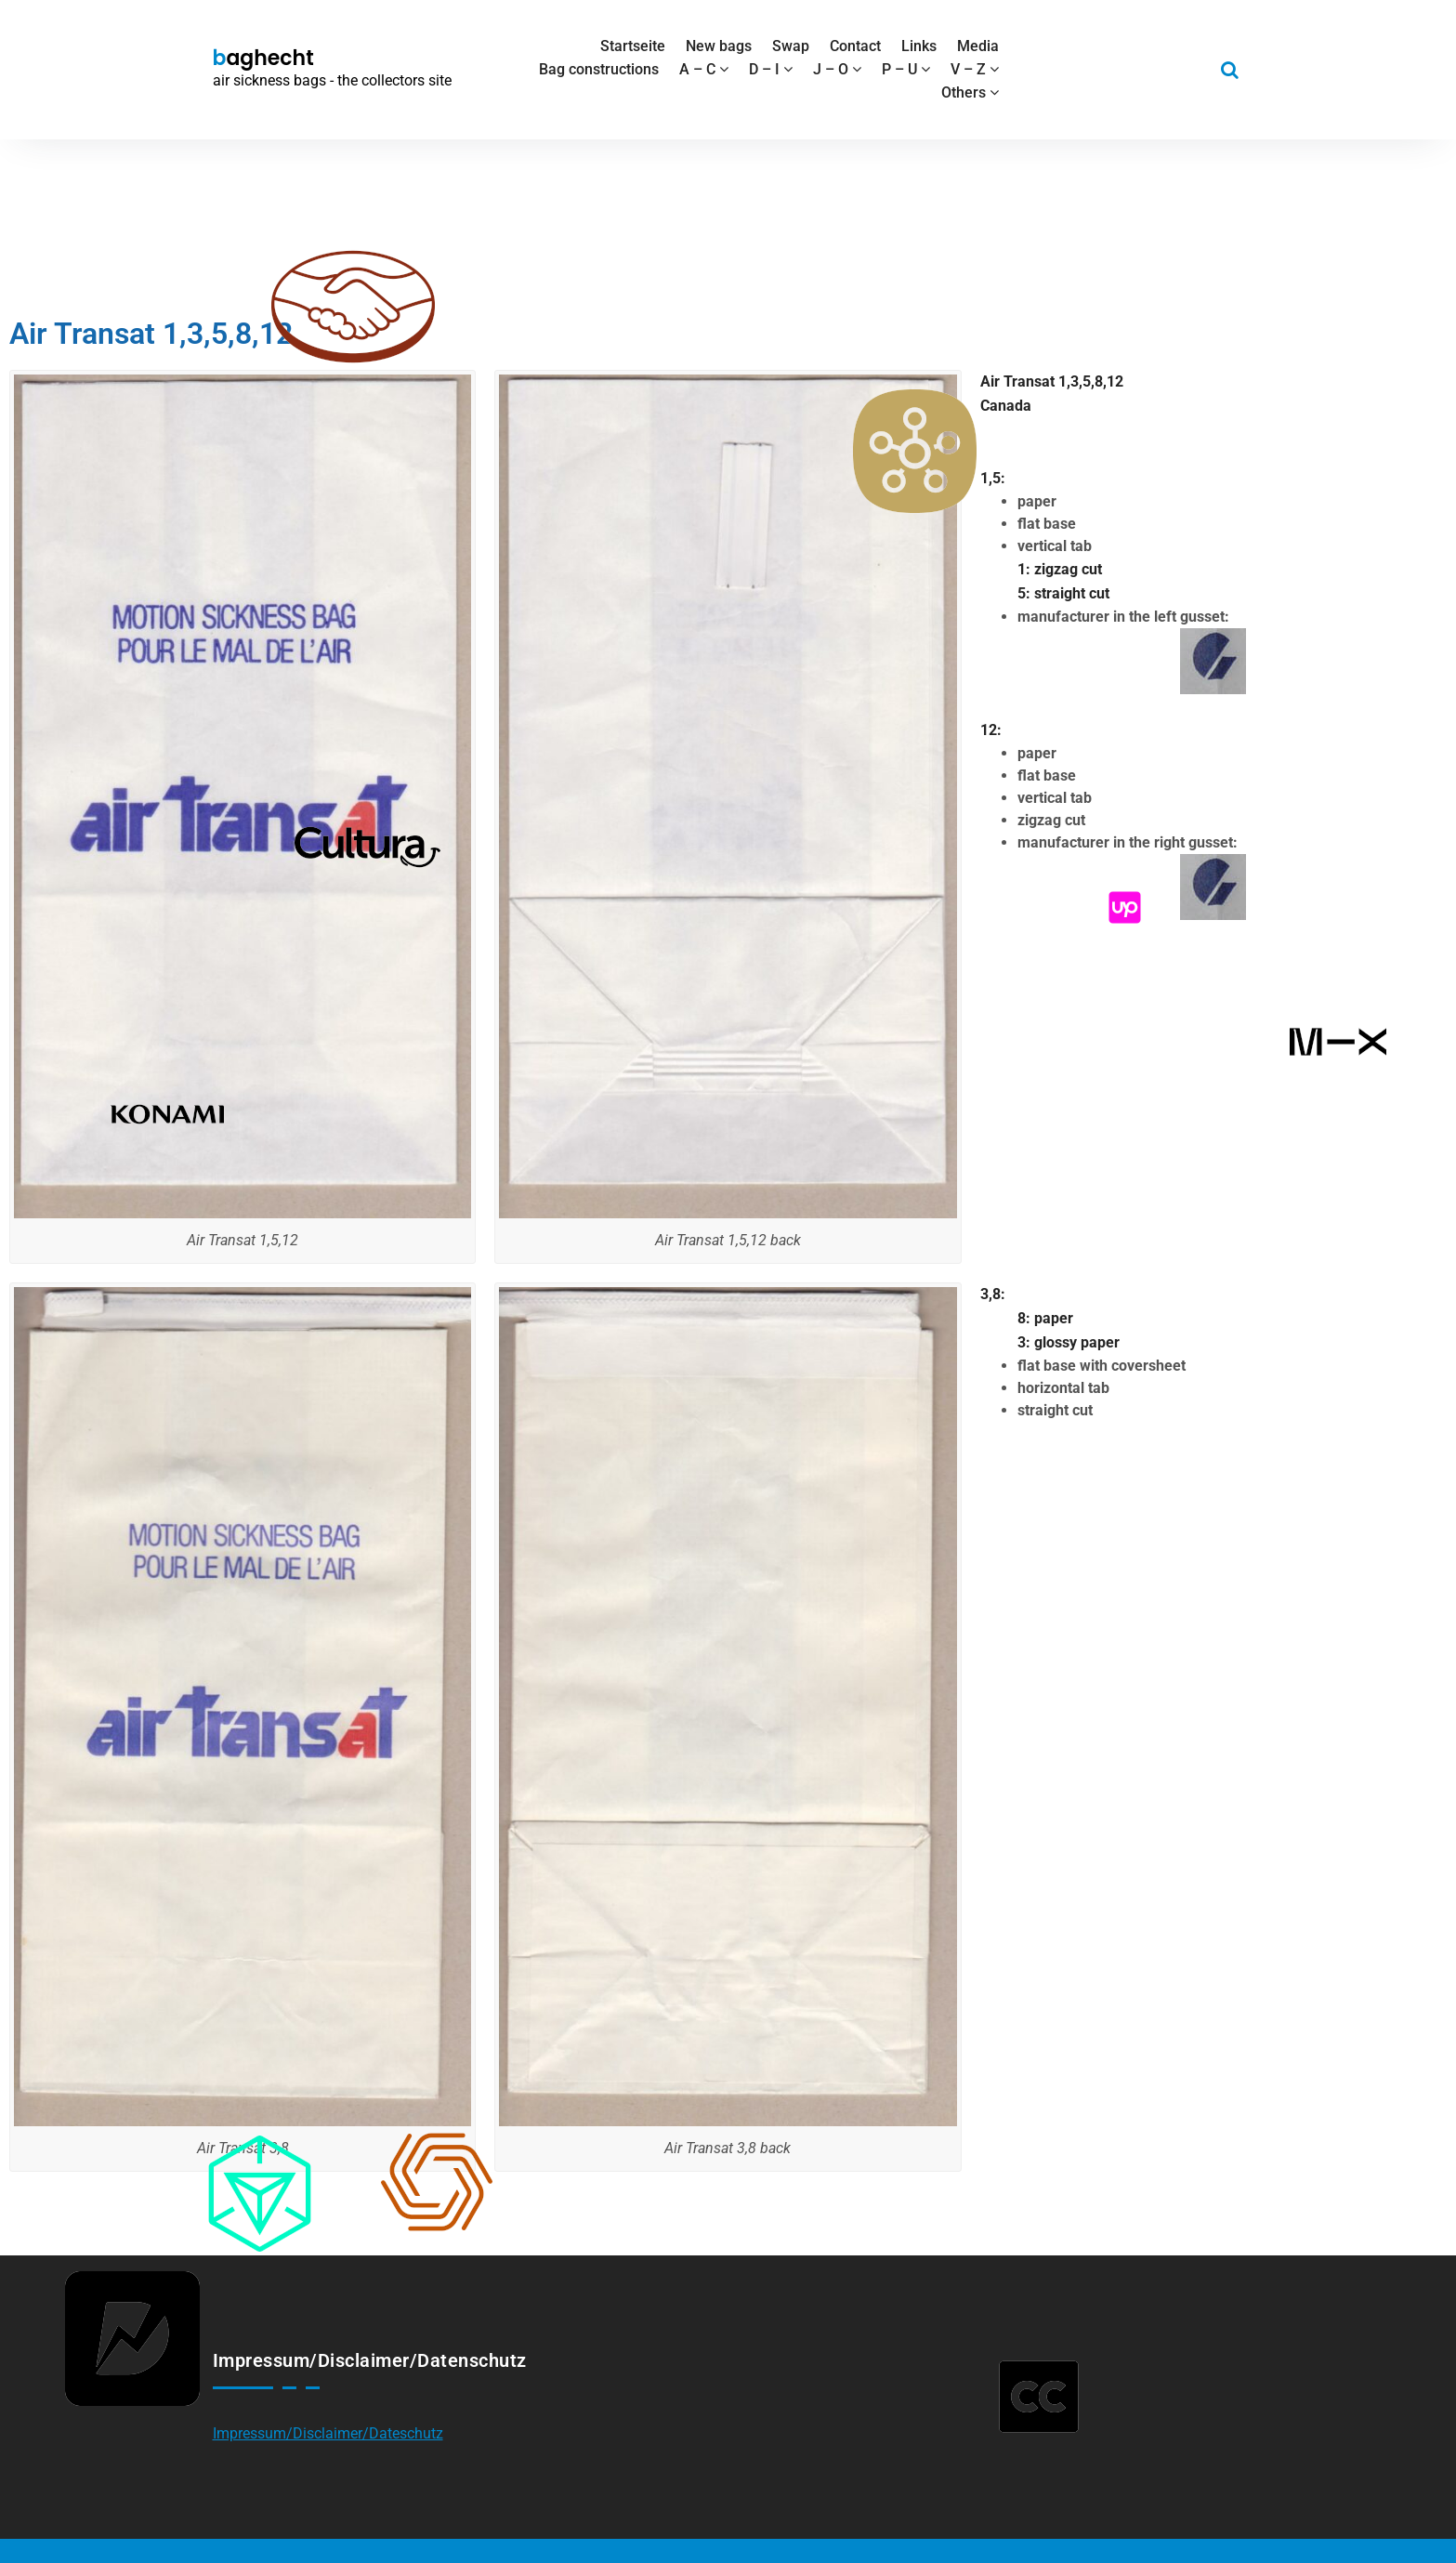 Image resolution: width=1456 pixels, height=2563 pixels. Describe the element at coordinates (1338, 1042) in the screenshot. I see `open mixcloud app` at that location.